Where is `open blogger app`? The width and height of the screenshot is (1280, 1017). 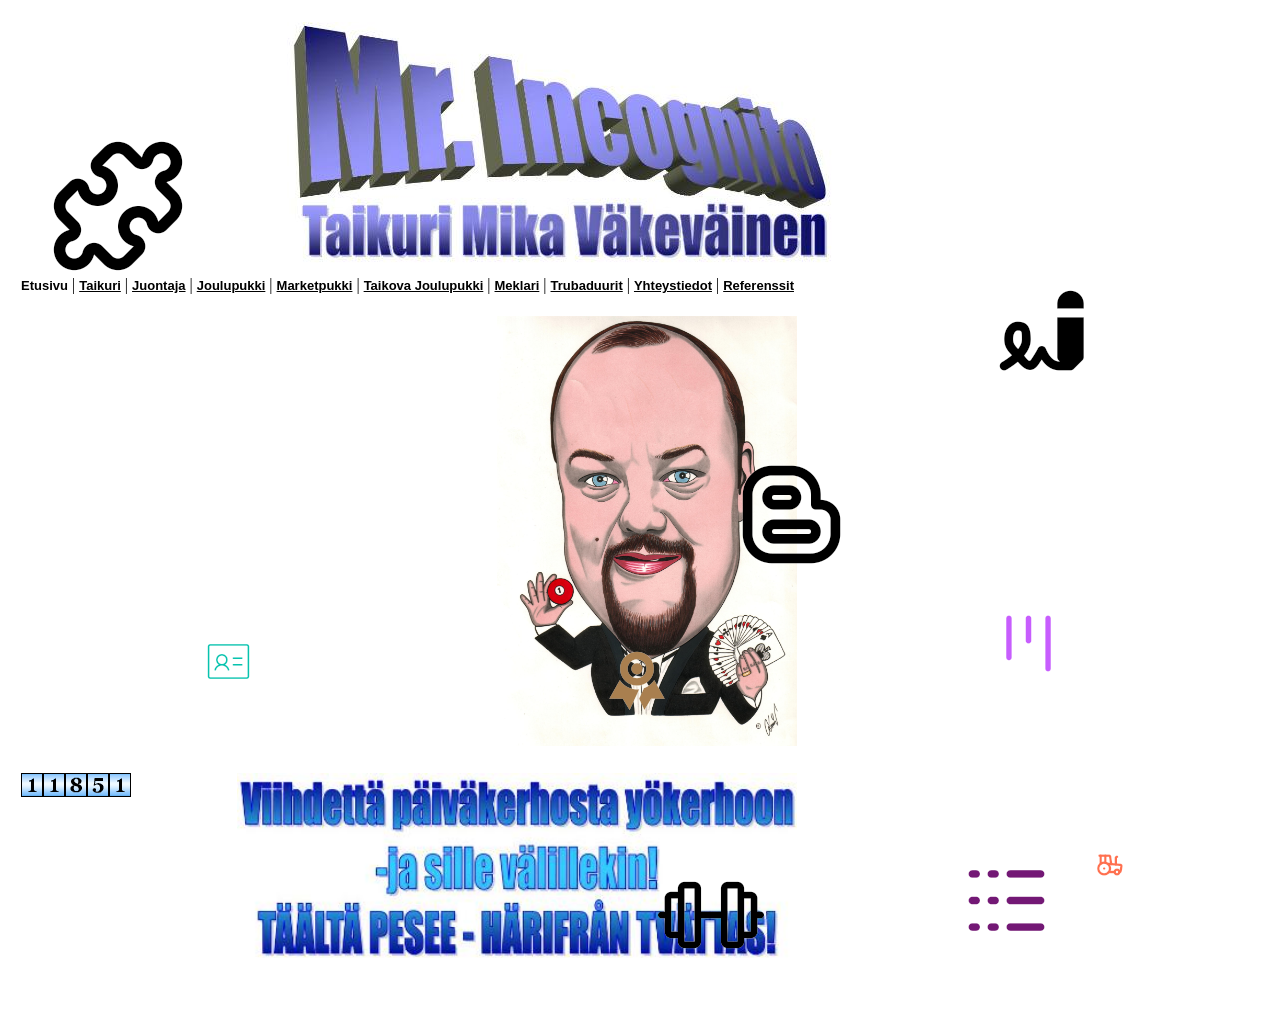 open blogger app is located at coordinates (791, 514).